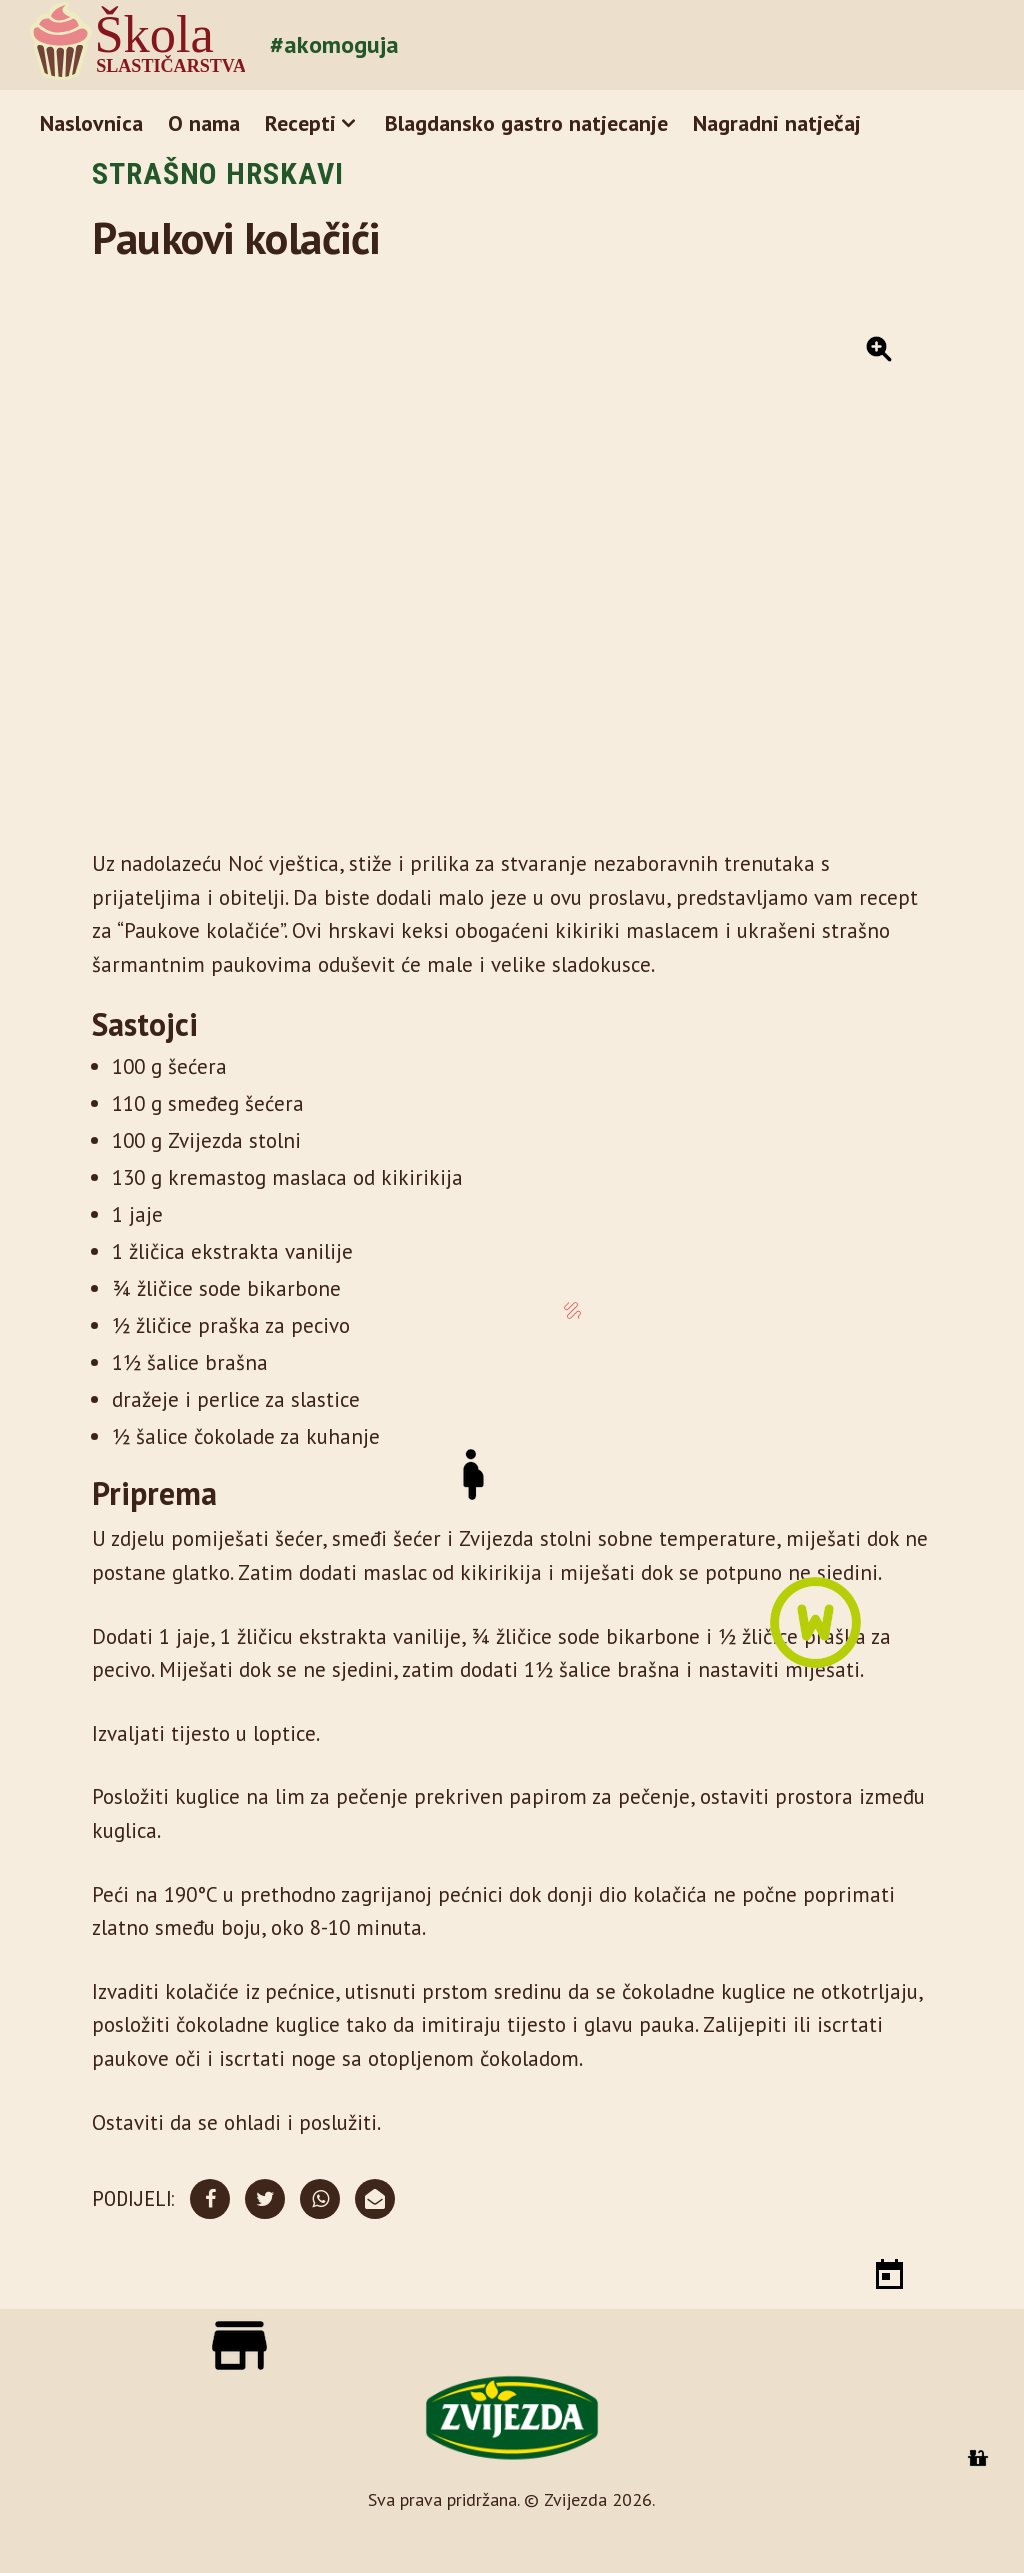 Image resolution: width=1024 pixels, height=2573 pixels. Describe the element at coordinates (889, 2275) in the screenshot. I see `view today's date or events` at that location.